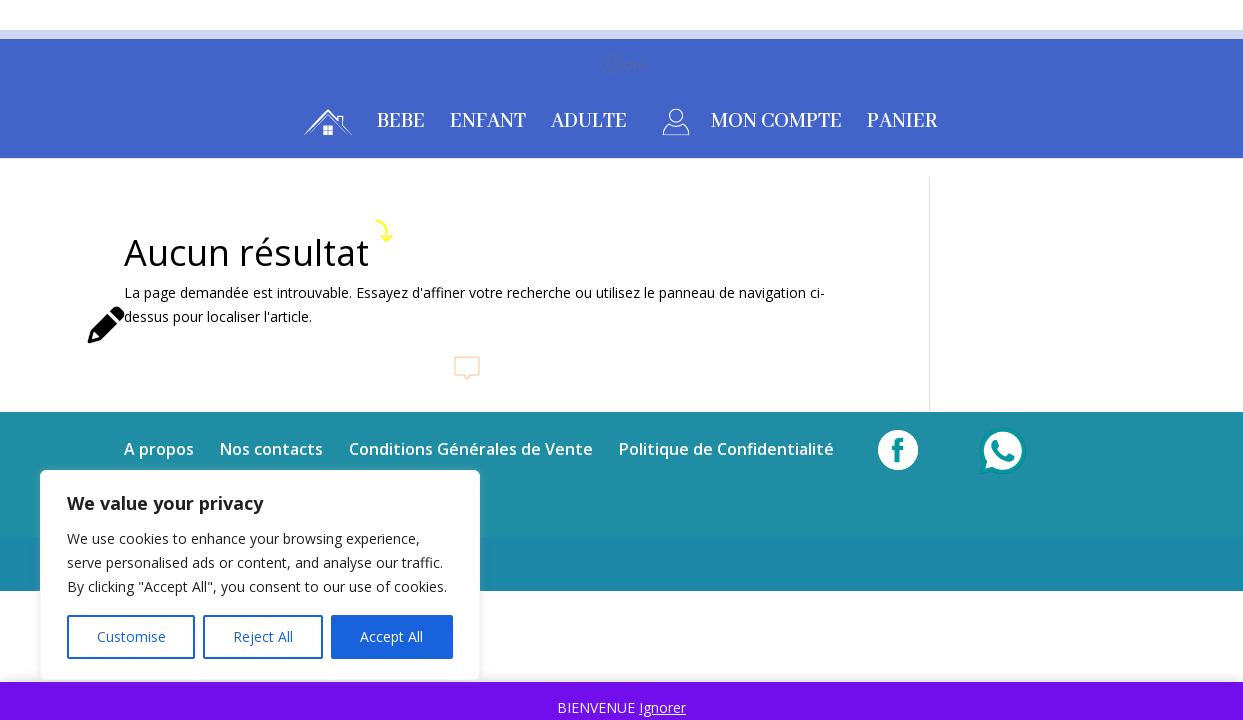 The width and height of the screenshot is (1243, 720). Describe the element at coordinates (467, 367) in the screenshot. I see `open chat or messaging` at that location.